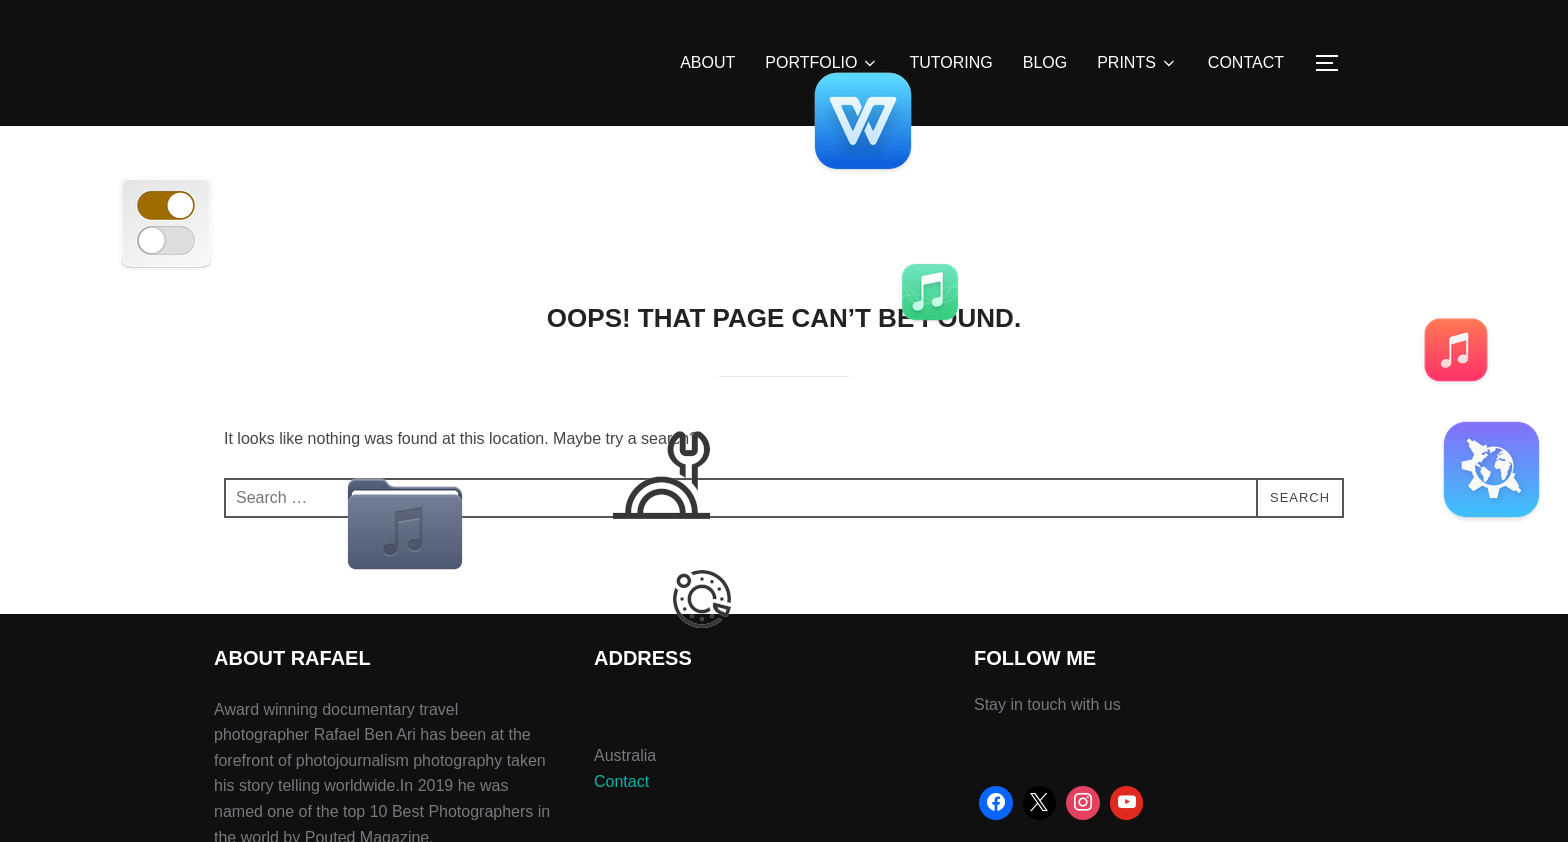 The height and width of the screenshot is (842, 1568). What do you see at coordinates (1456, 351) in the screenshot?
I see `open multimedia or music app settings` at bounding box center [1456, 351].